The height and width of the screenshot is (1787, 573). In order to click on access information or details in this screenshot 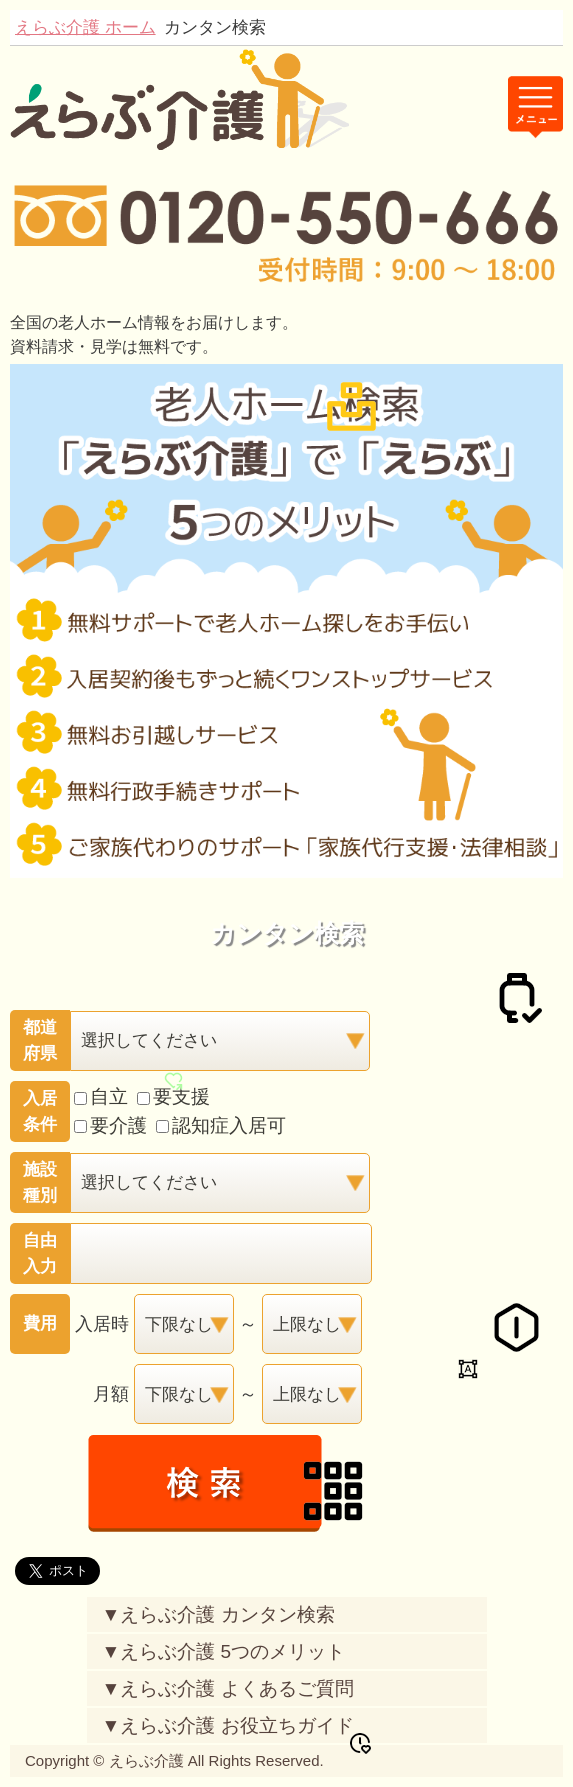, I will do `click(516, 1327)`.